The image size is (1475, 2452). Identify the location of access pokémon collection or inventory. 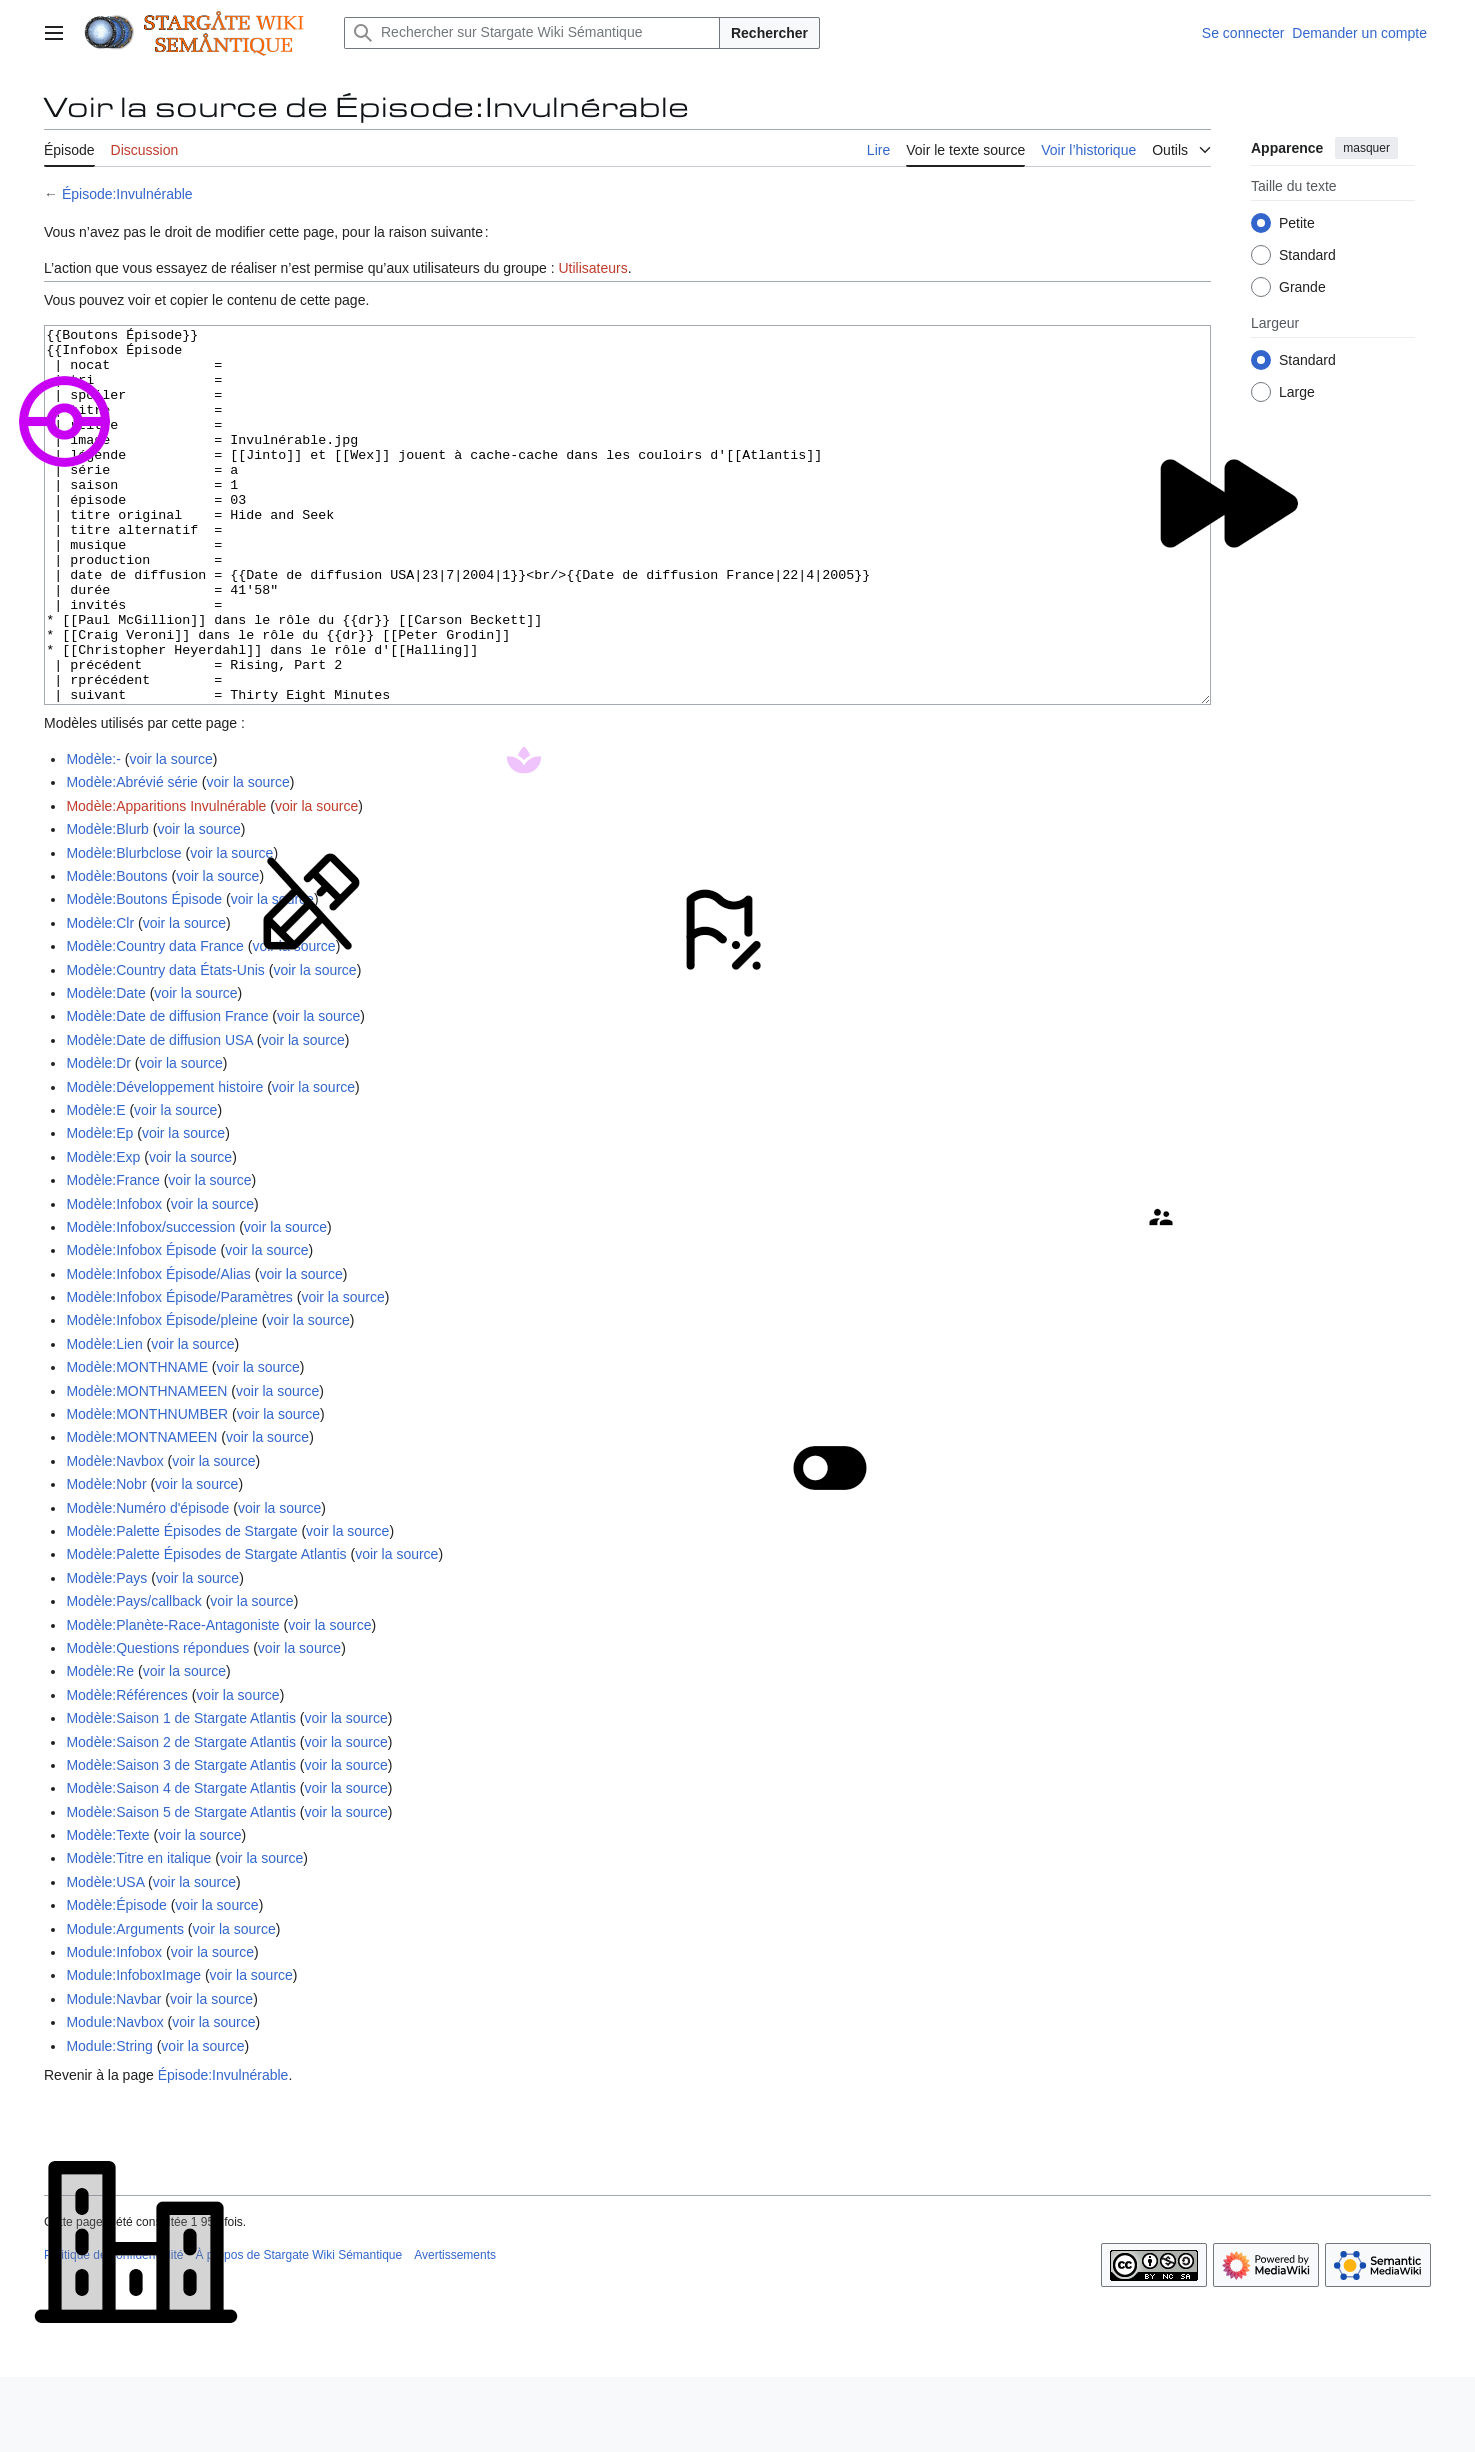
(64, 421).